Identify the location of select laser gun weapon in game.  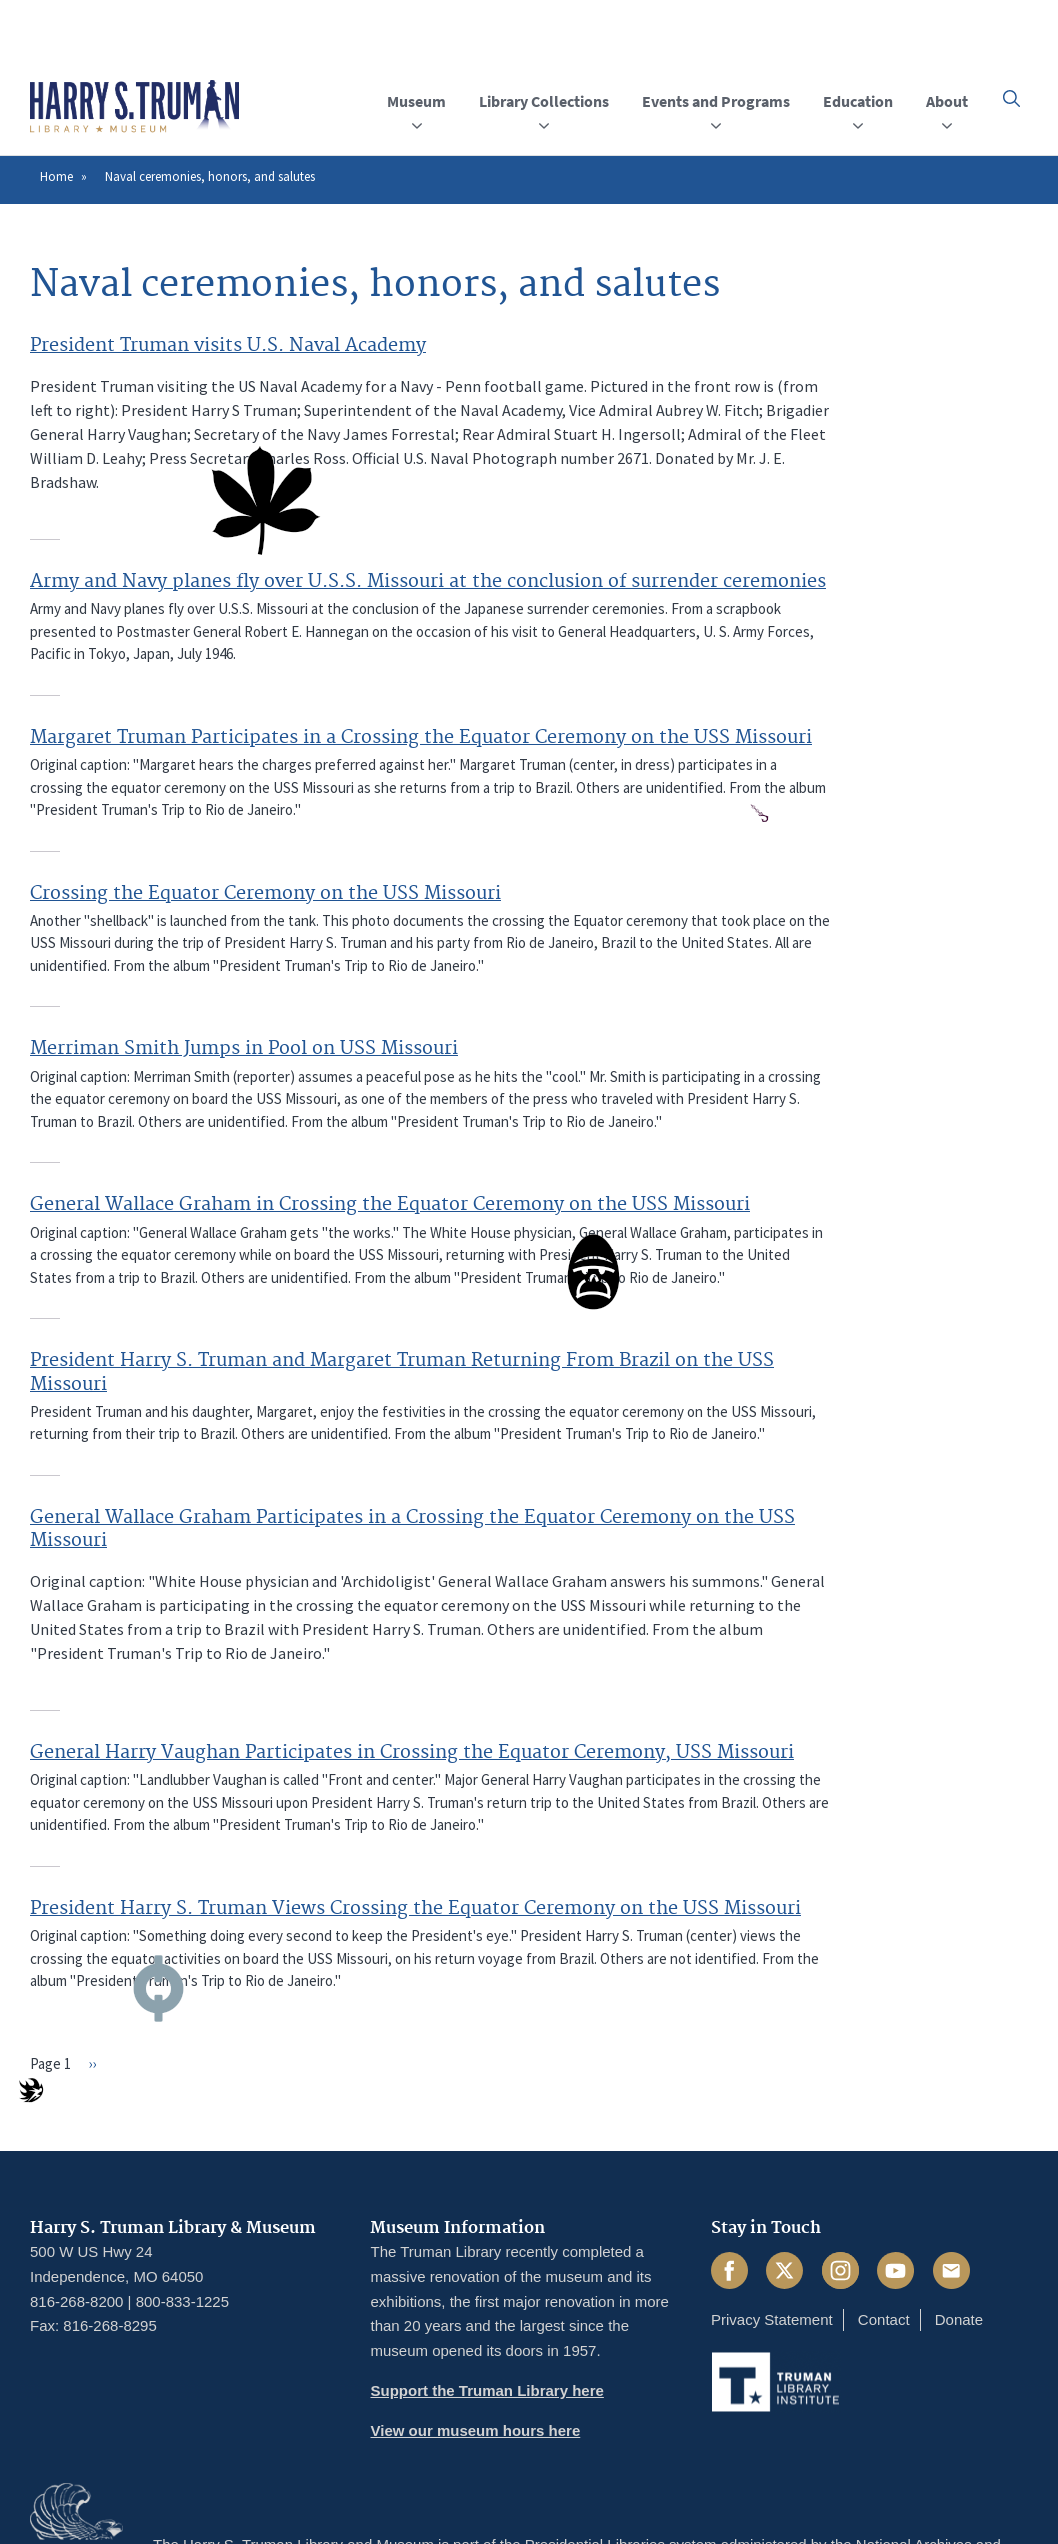
(158, 1988).